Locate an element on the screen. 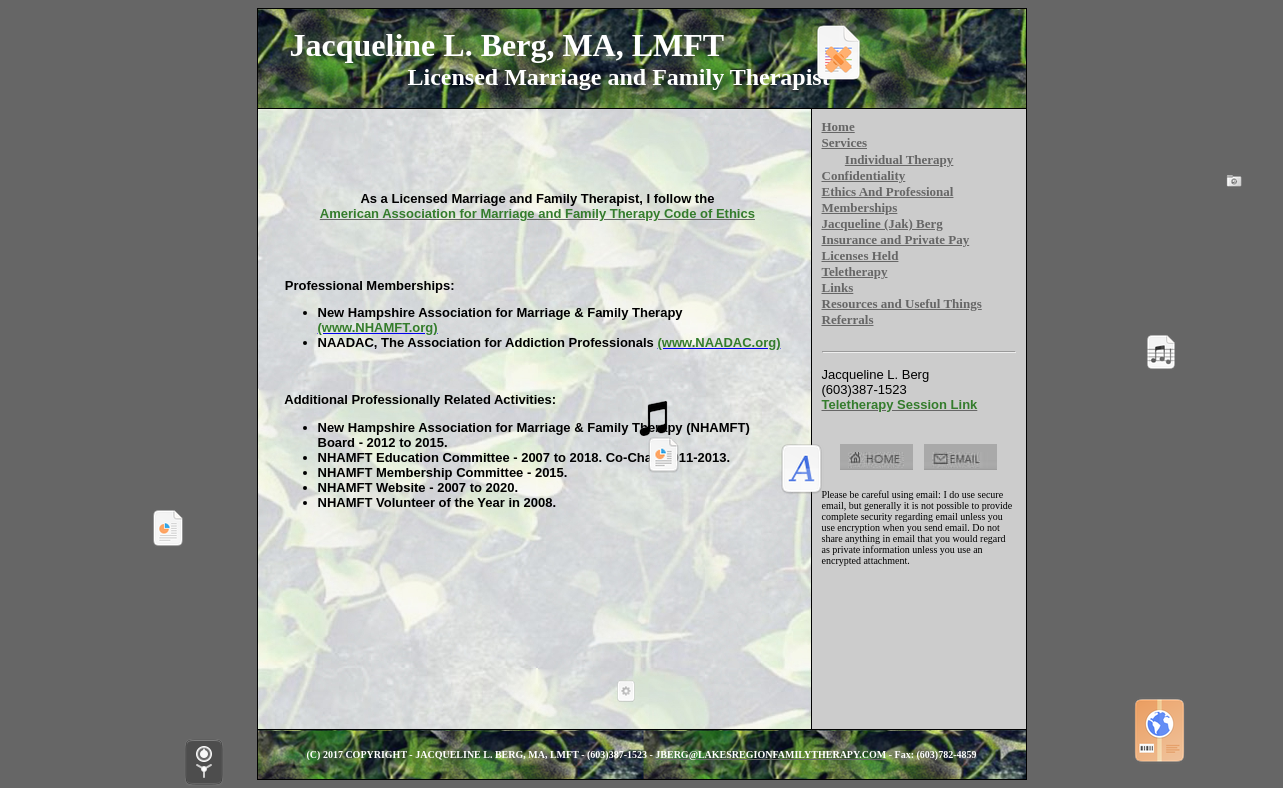 This screenshot has height=788, width=1283. a font file type indicator is located at coordinates (801, 468).